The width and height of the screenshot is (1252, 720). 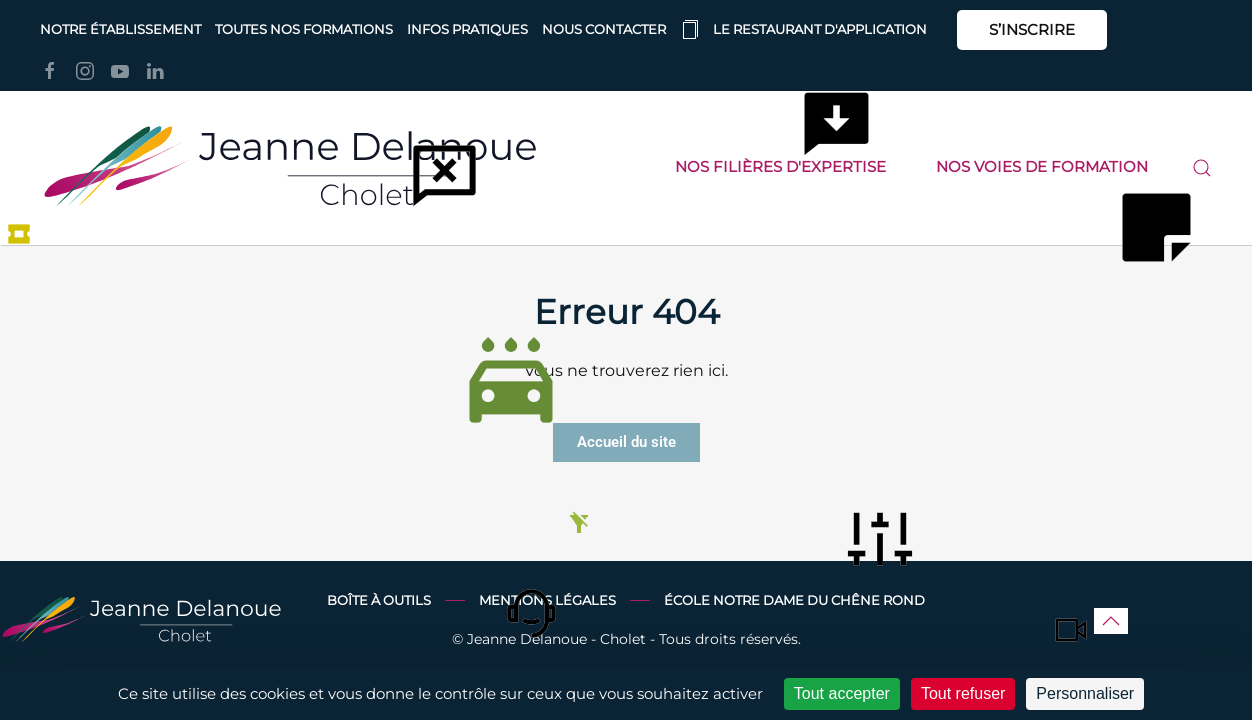 What do you see at coordinates (444, 173) in the screenshot?
I see `delete a conversation` at bounding box center [444, 173].